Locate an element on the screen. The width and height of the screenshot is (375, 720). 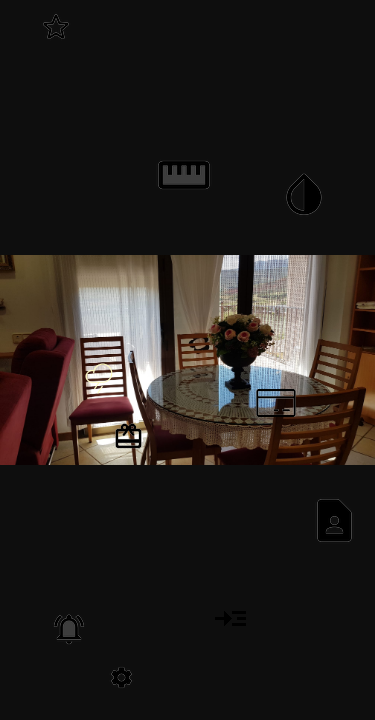
add item to favorites is located at coordinates (56, 27).